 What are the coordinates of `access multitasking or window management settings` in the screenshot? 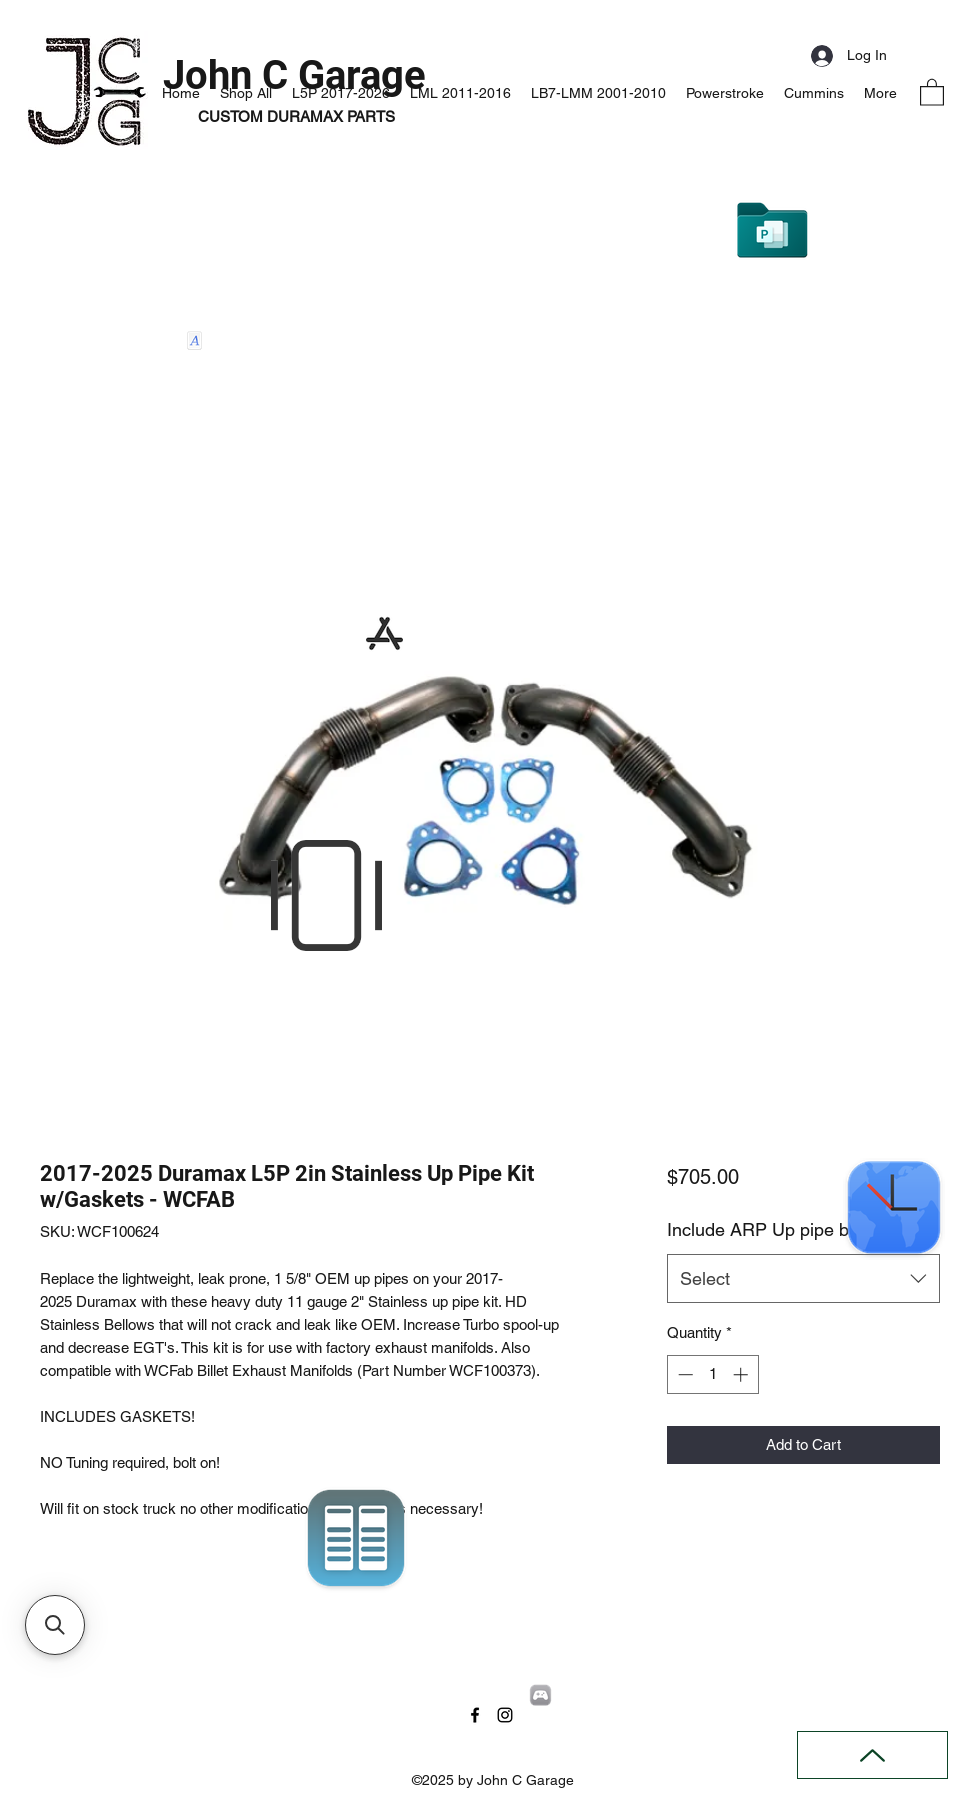 It's located at (326, 895).